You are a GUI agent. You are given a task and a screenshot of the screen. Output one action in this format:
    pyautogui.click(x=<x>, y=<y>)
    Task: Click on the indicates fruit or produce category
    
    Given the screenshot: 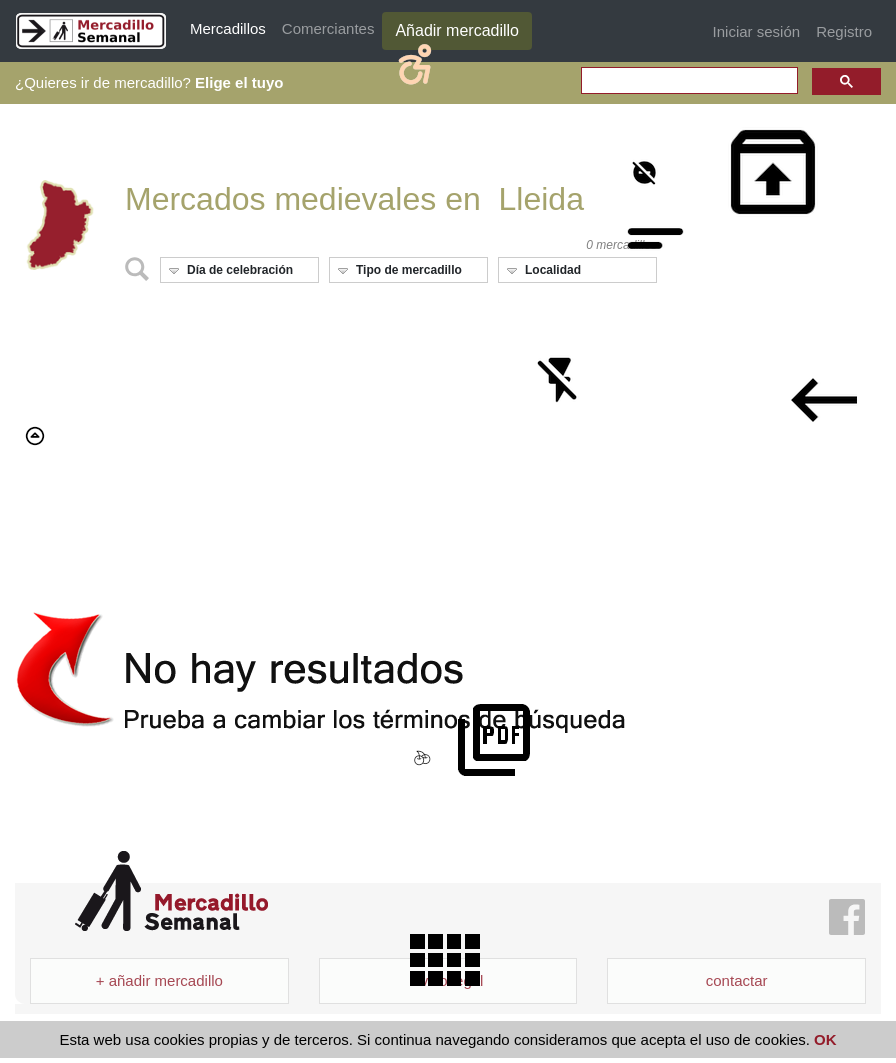 What is the action you would take?
    pyautogui.click(x=422, y=758)
    